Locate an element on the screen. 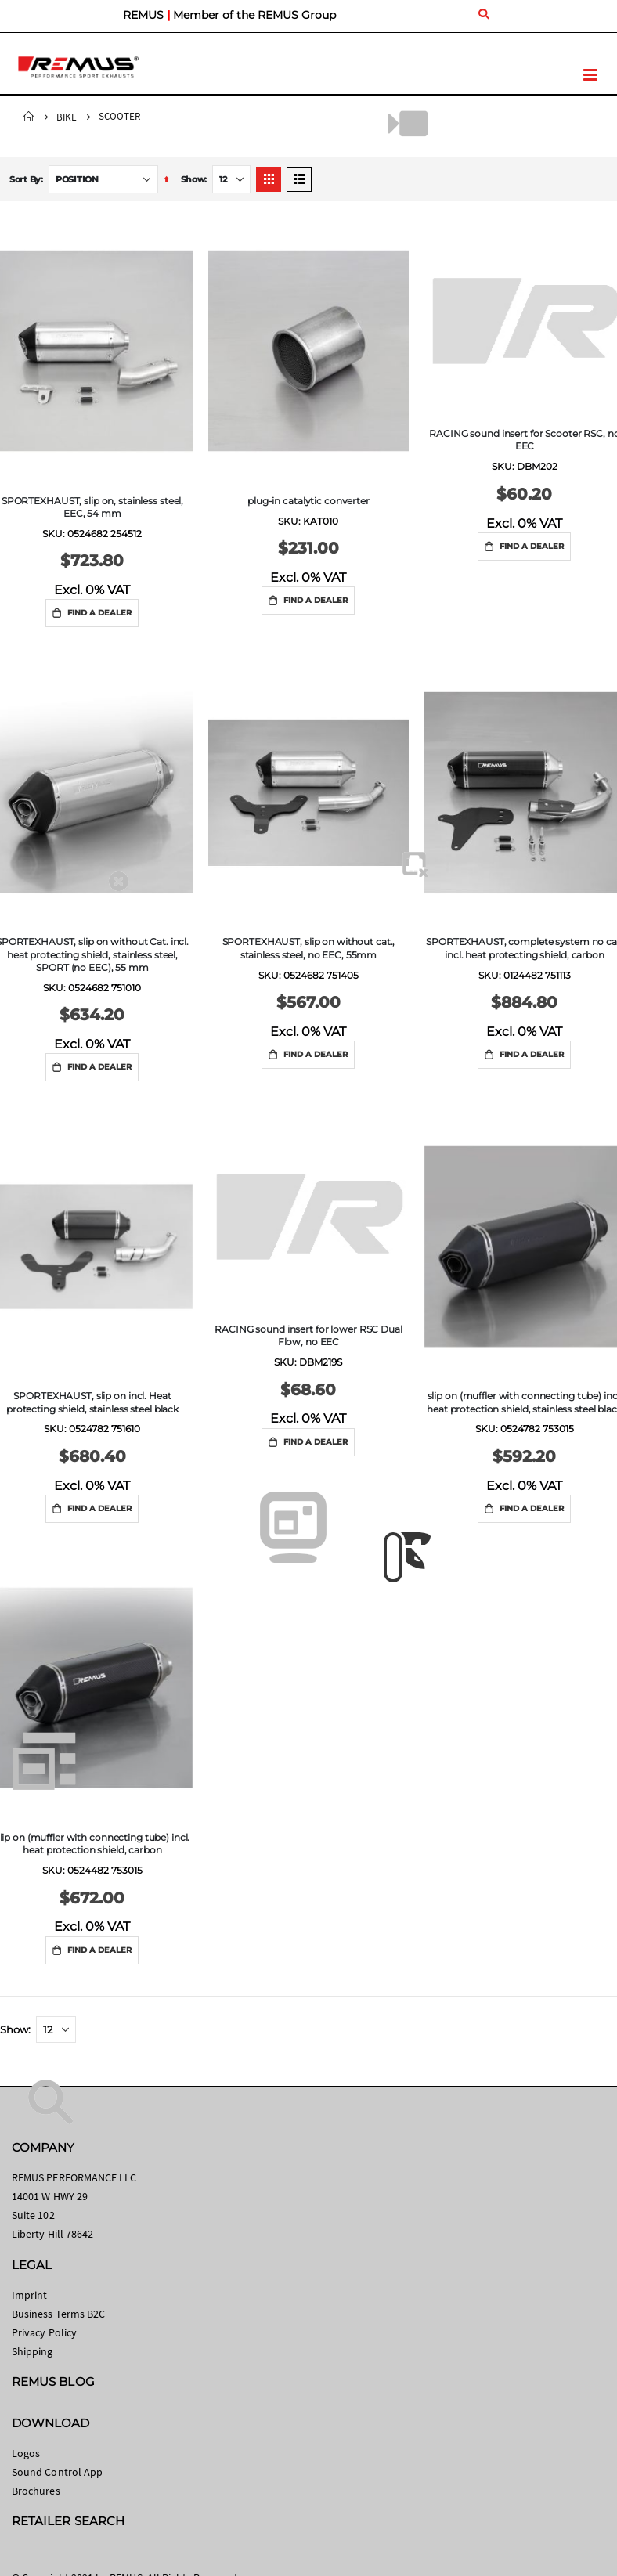 This screenshot has width=617, height=2576. access system utilities and tools is located at coordinates (409, 1557).